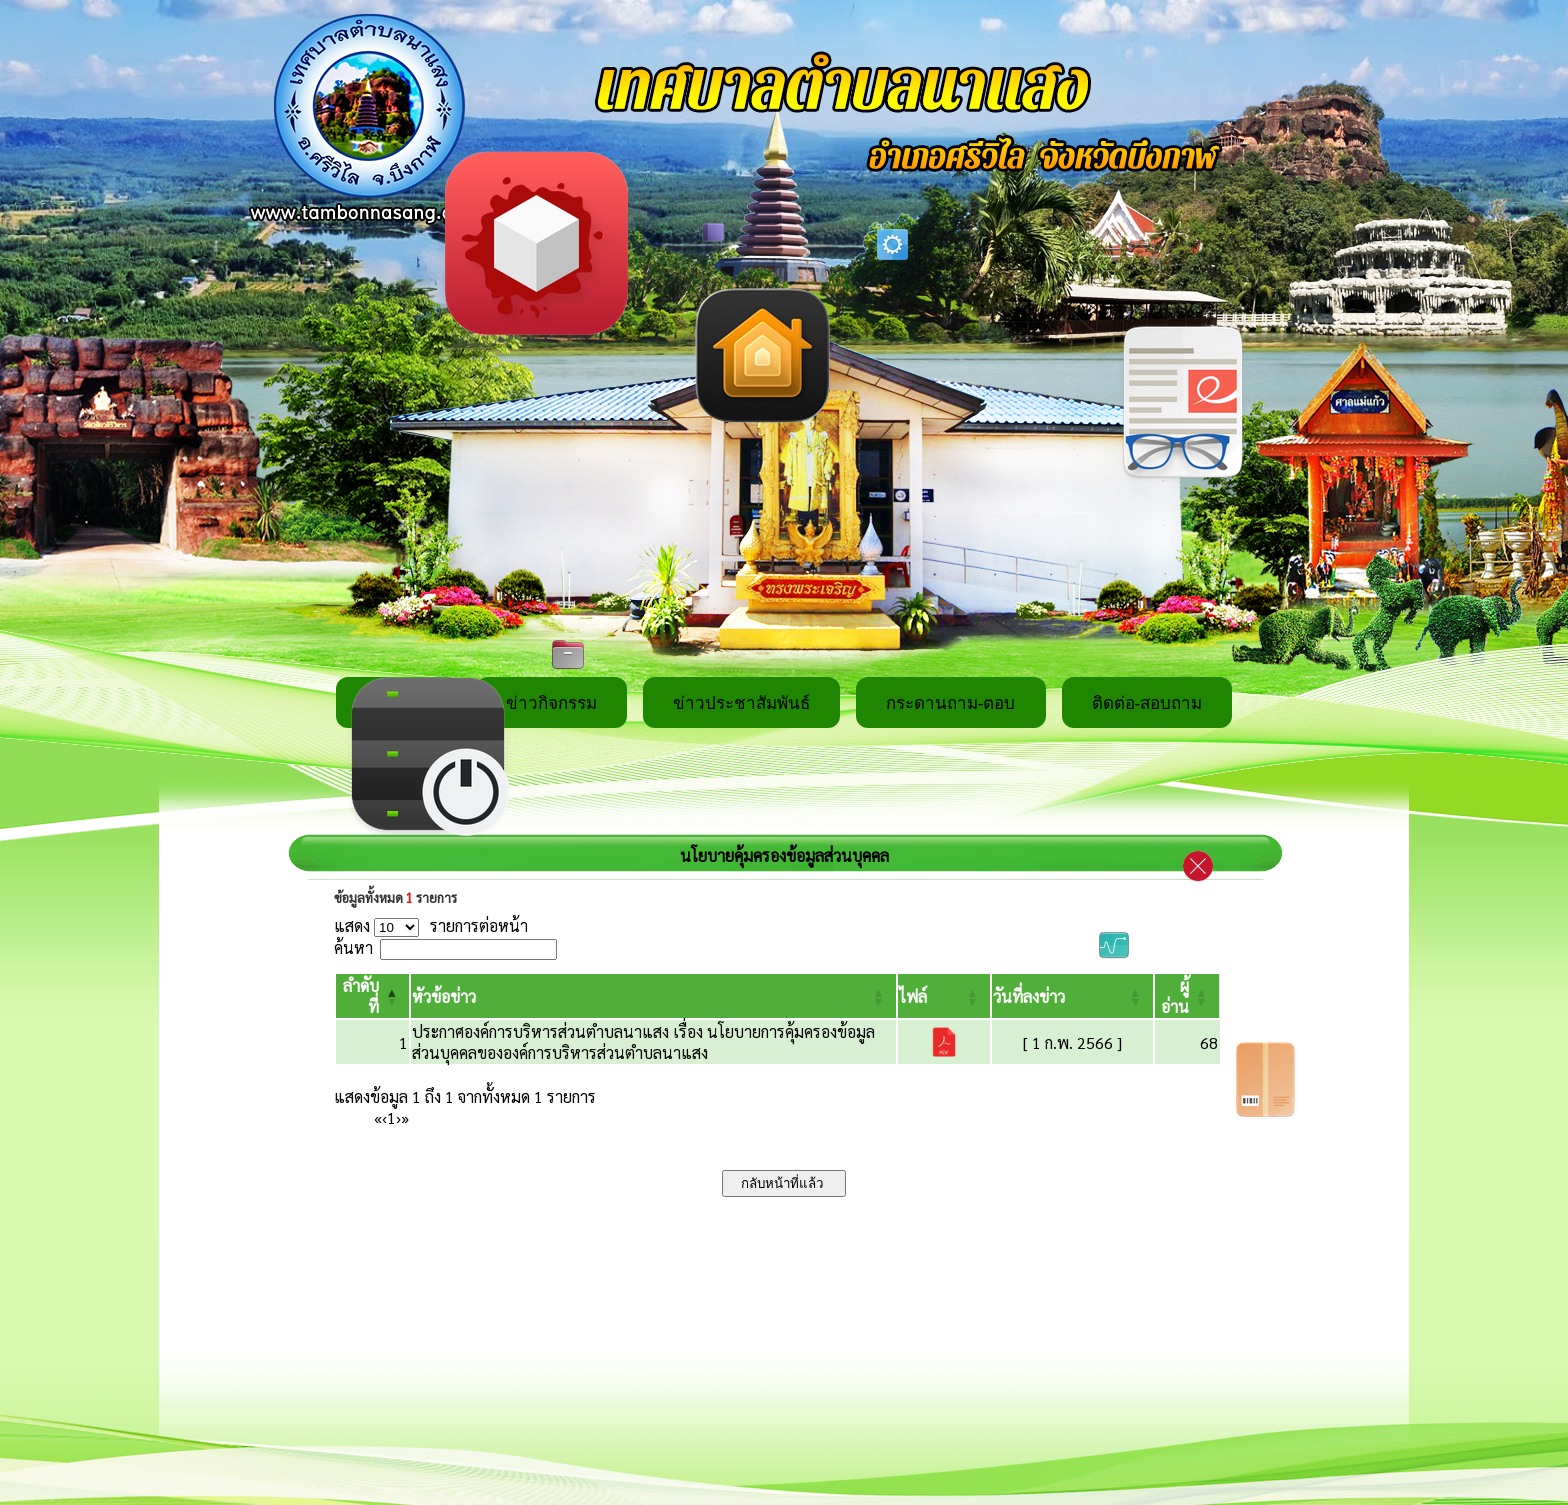 The height and width of the screenshot is (1505, 1568). I want to click on open the nautilus file manager, so click(568, 654).